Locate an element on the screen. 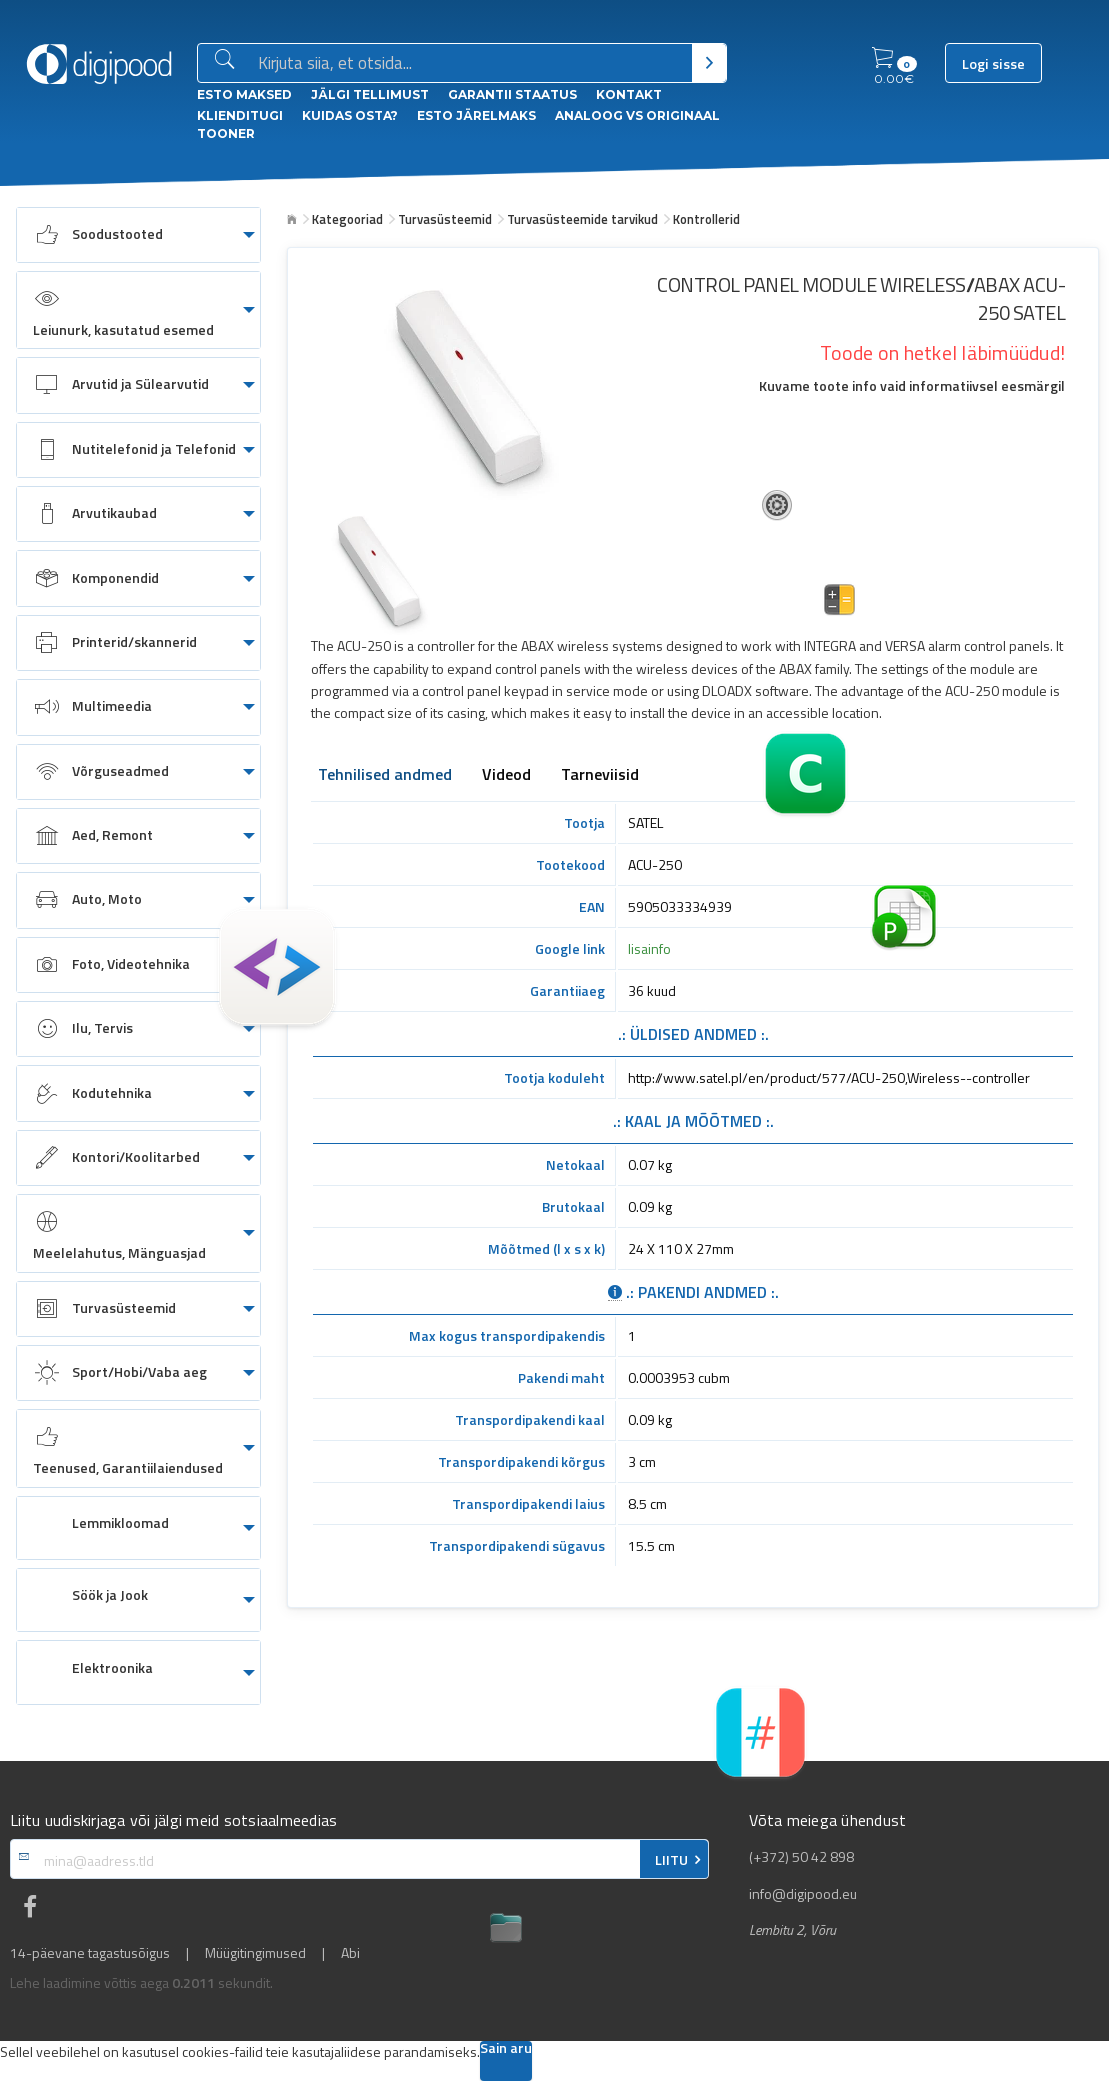 This screenshot has width=1109, height=2081. launch ryujinx nintendo switch emulator is located at coordinates (760, 1732).